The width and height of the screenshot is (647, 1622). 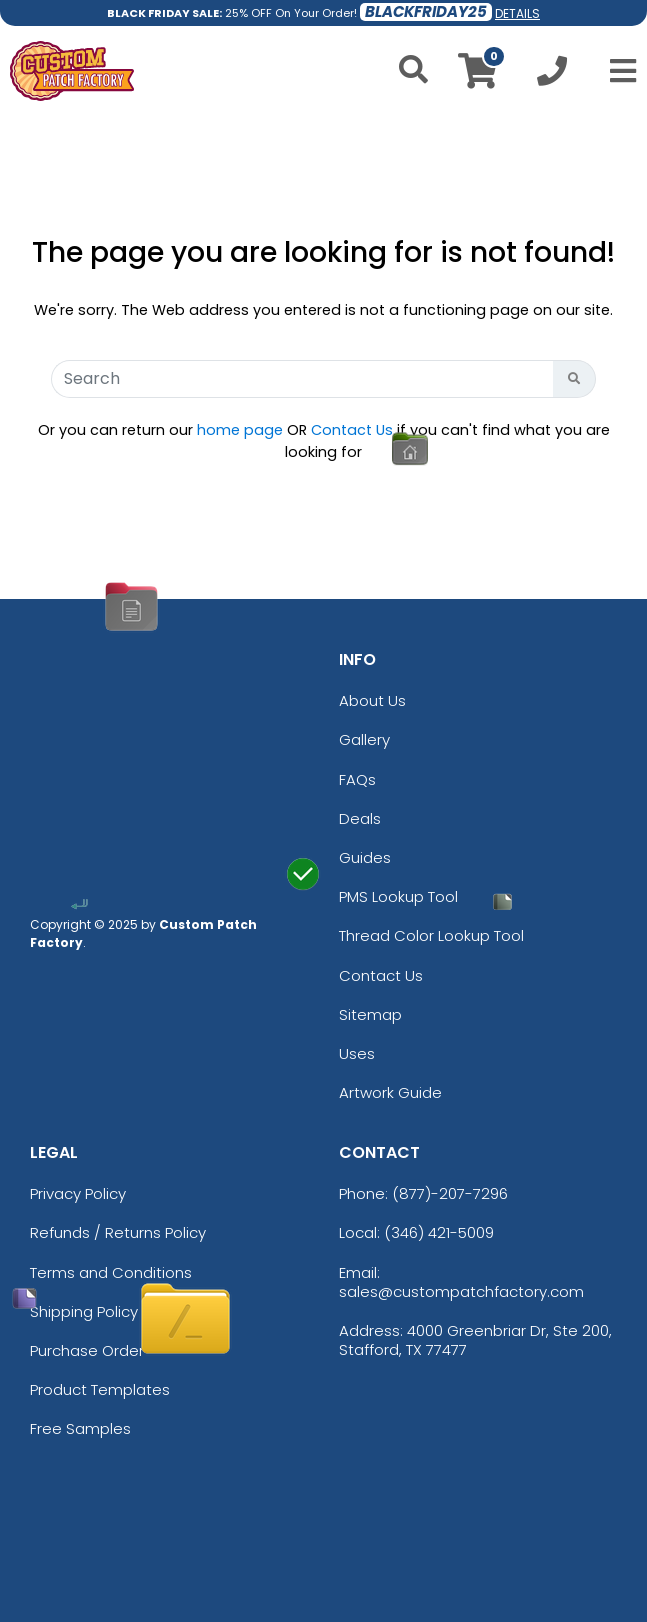 I want to click on reply to all recipients of an email, so click(x=79, y=903).